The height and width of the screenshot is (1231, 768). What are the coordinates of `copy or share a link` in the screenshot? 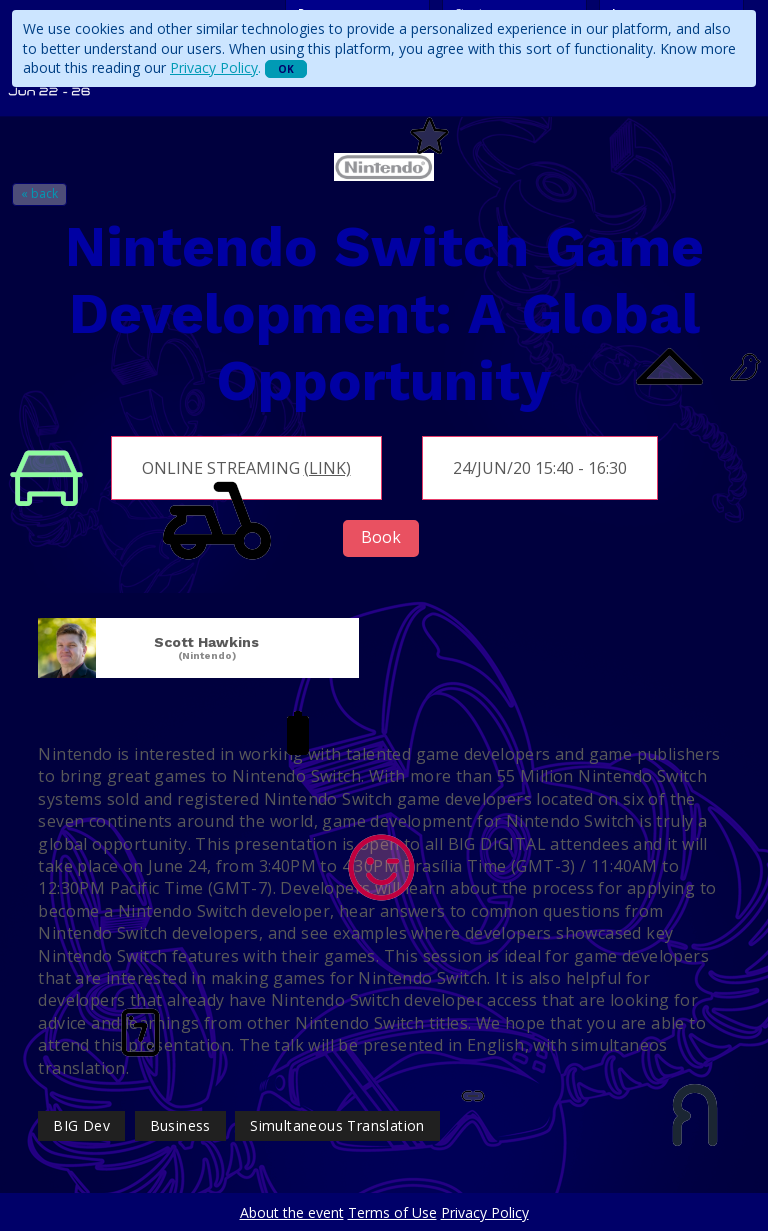 It's located at (473, 1096).